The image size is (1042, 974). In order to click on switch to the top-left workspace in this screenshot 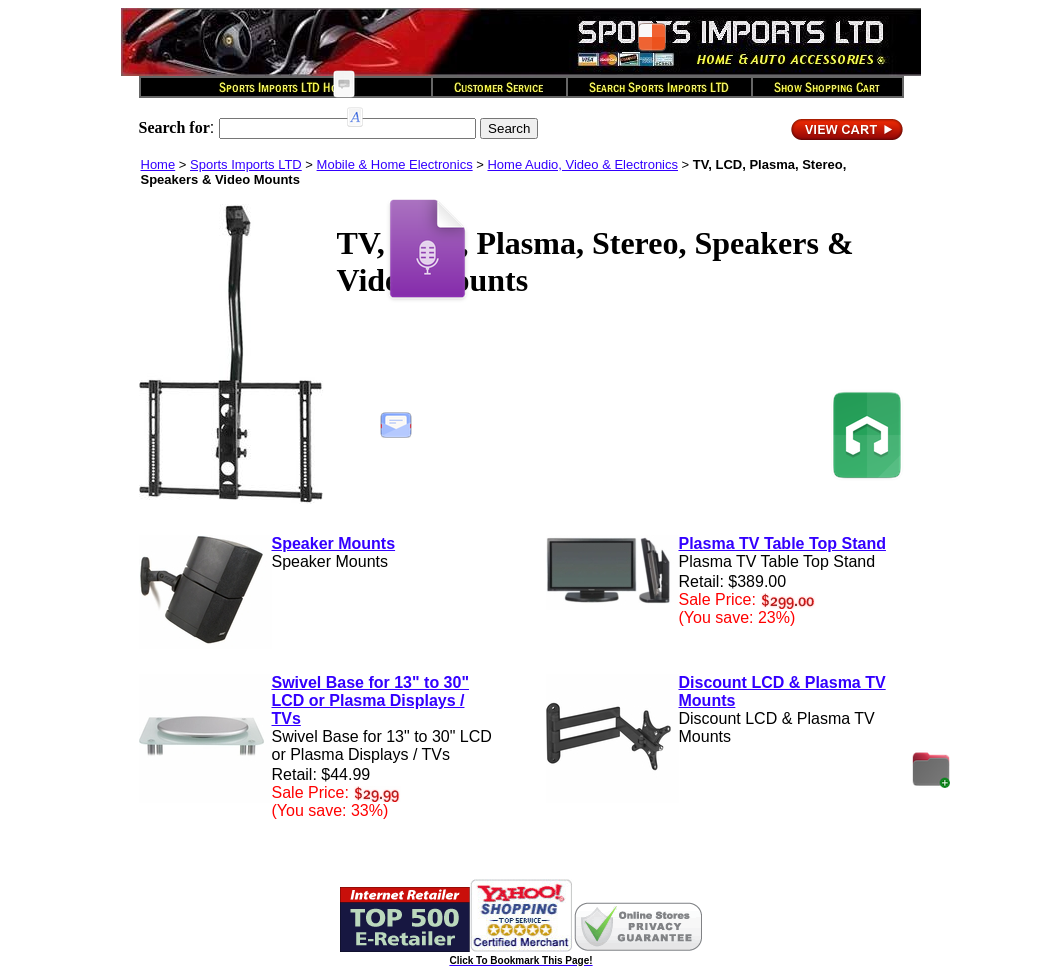, I will do `click(652, 37)`.